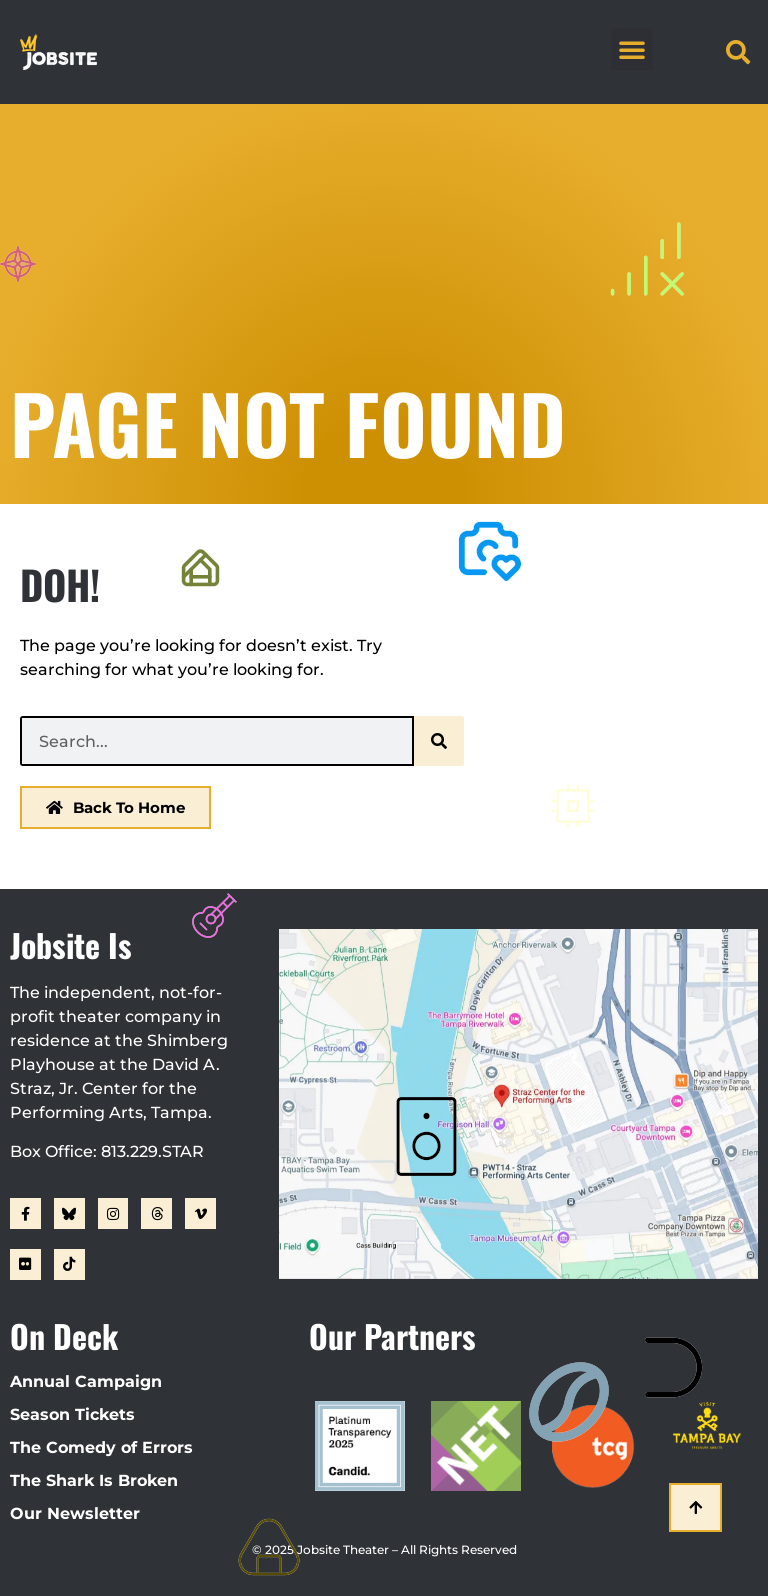  I want to click on access music or audio content, so click(214, 916).